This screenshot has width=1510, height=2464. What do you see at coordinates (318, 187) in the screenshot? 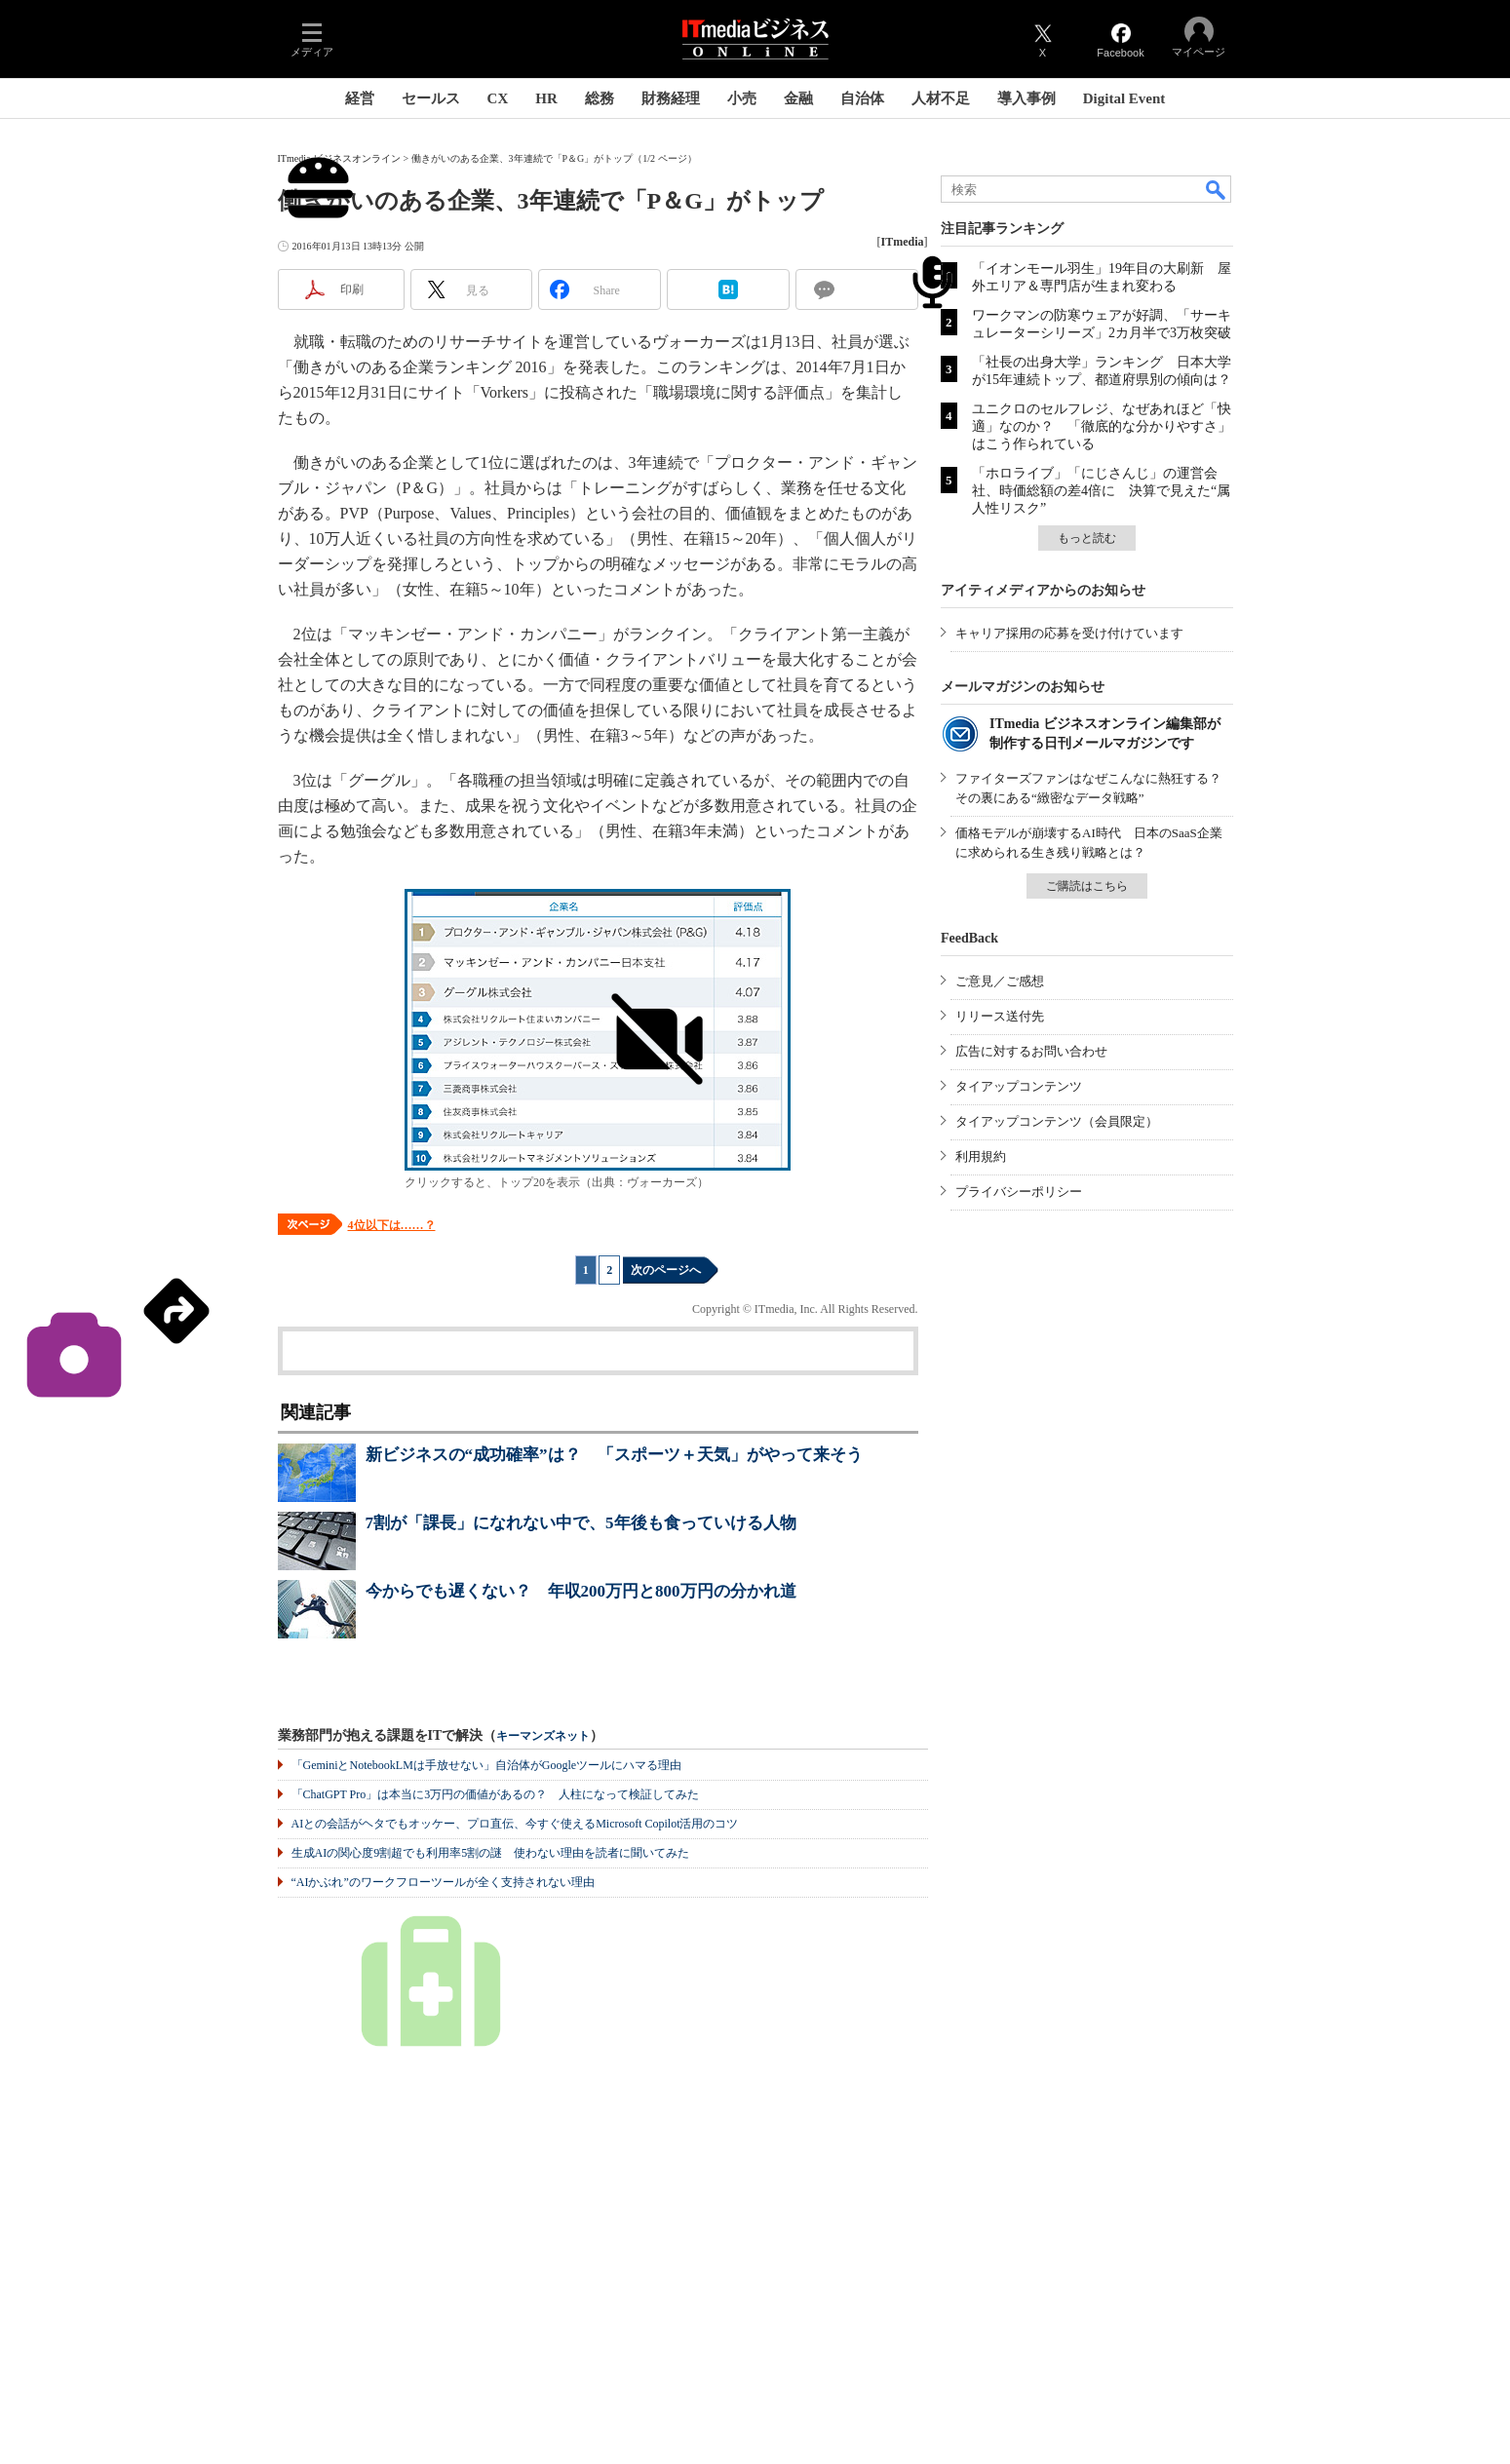
I see `open navigation menu` at bounding box center [318, 187].